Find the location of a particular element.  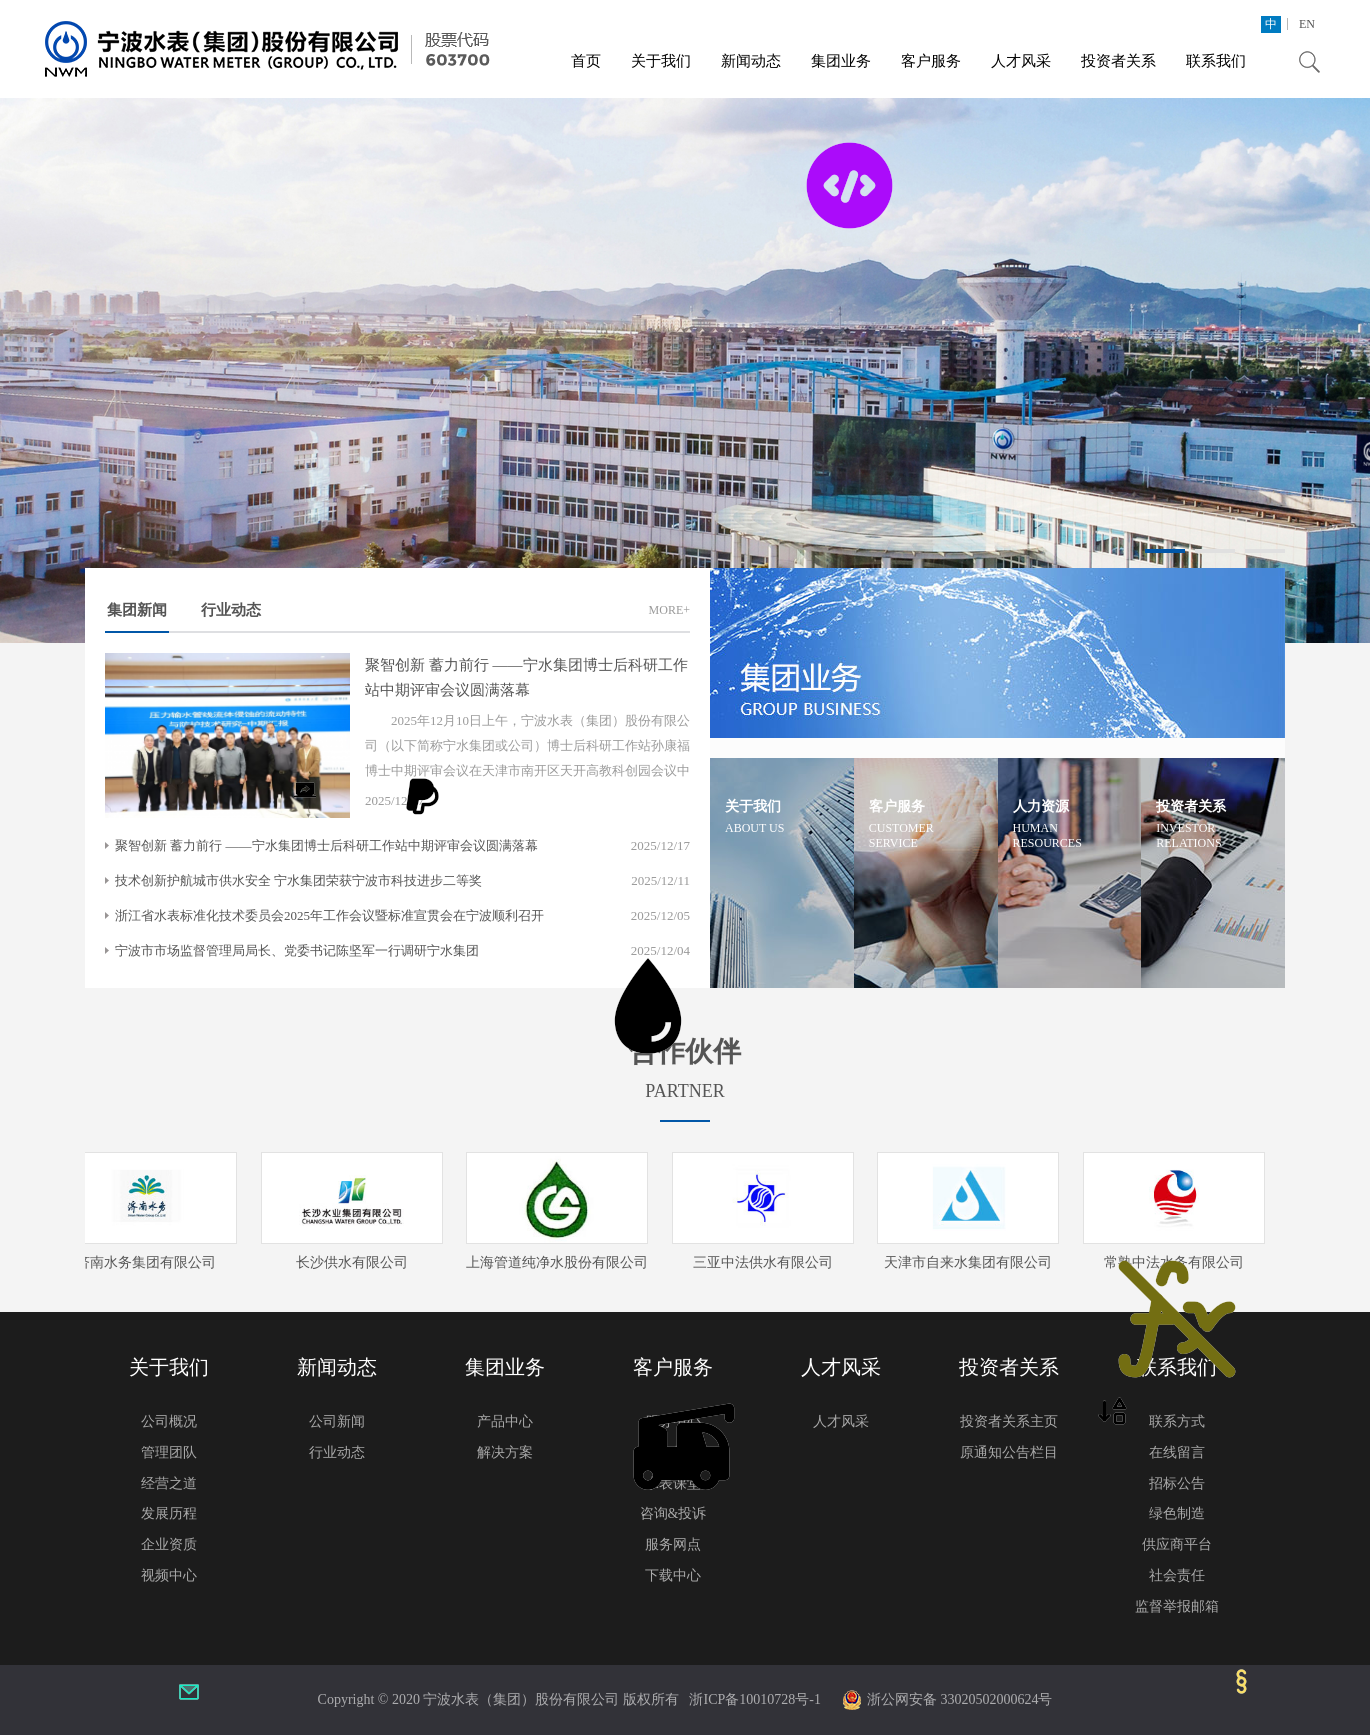

indicates water usage or hydration tracking is located at coordinates (648, 1007).